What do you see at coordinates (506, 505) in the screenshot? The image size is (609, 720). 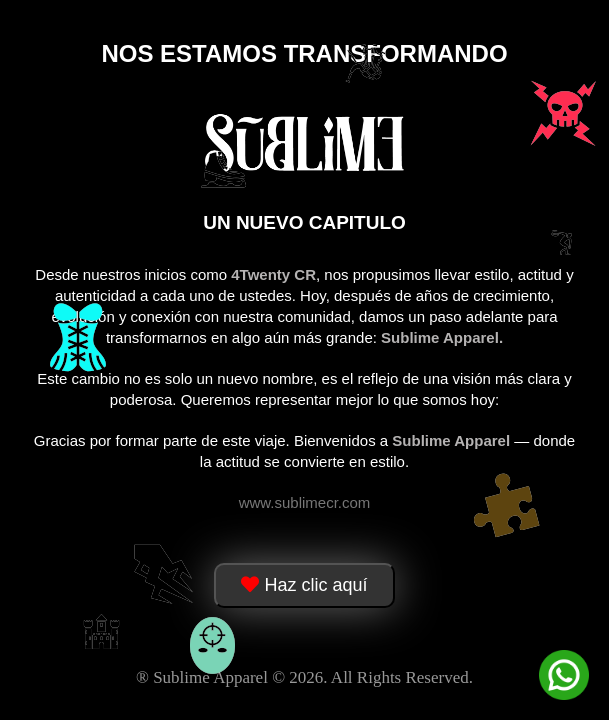 I see `access plugins or extensions` at bounding box center [506, 505].